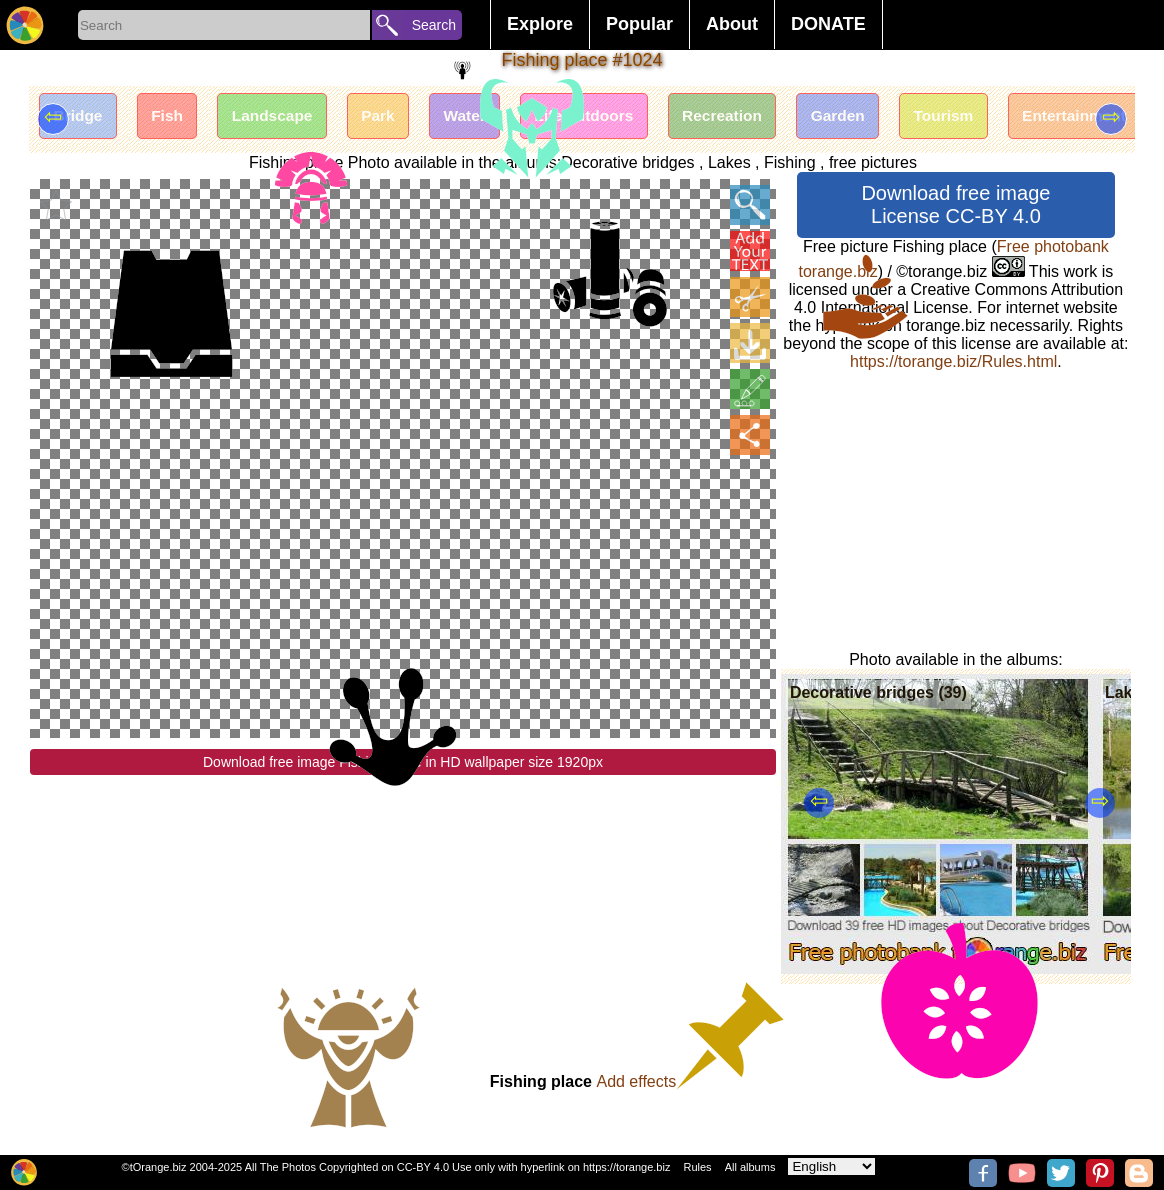 The image size is (1164, 1190). Describe the element at coordinates (610, 274) in the screenshot. I see `select shotgun ammo type` at that location.